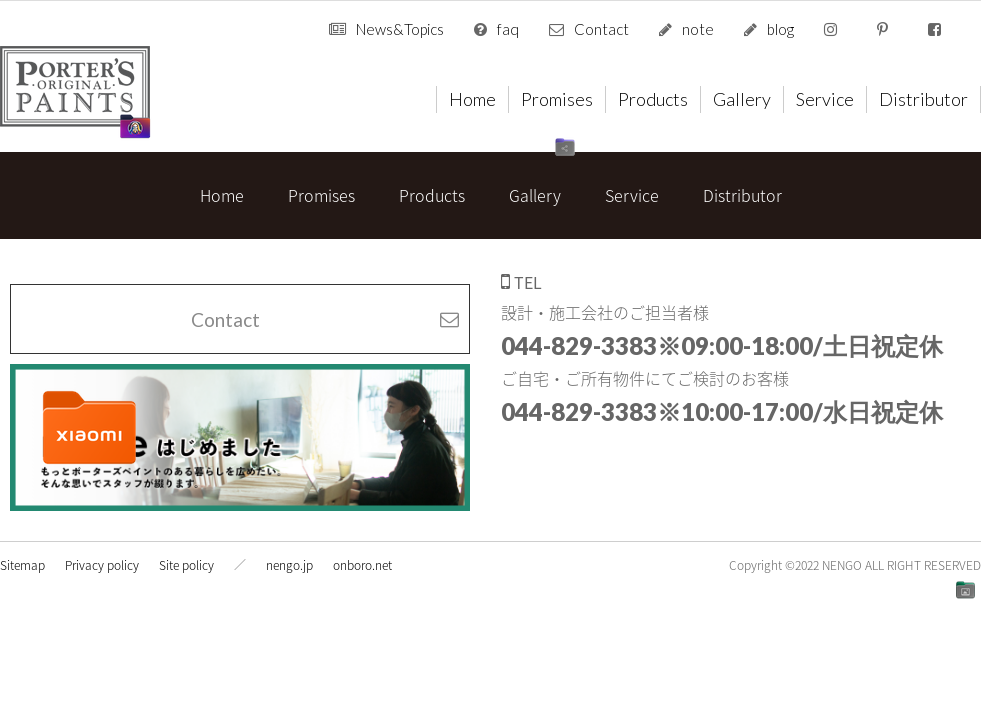 The width and height of the screenshot is (981, 720). Describe the element at coordinates (89, 430) in the screenshot. I see `open xiaomi files folder` at that location.